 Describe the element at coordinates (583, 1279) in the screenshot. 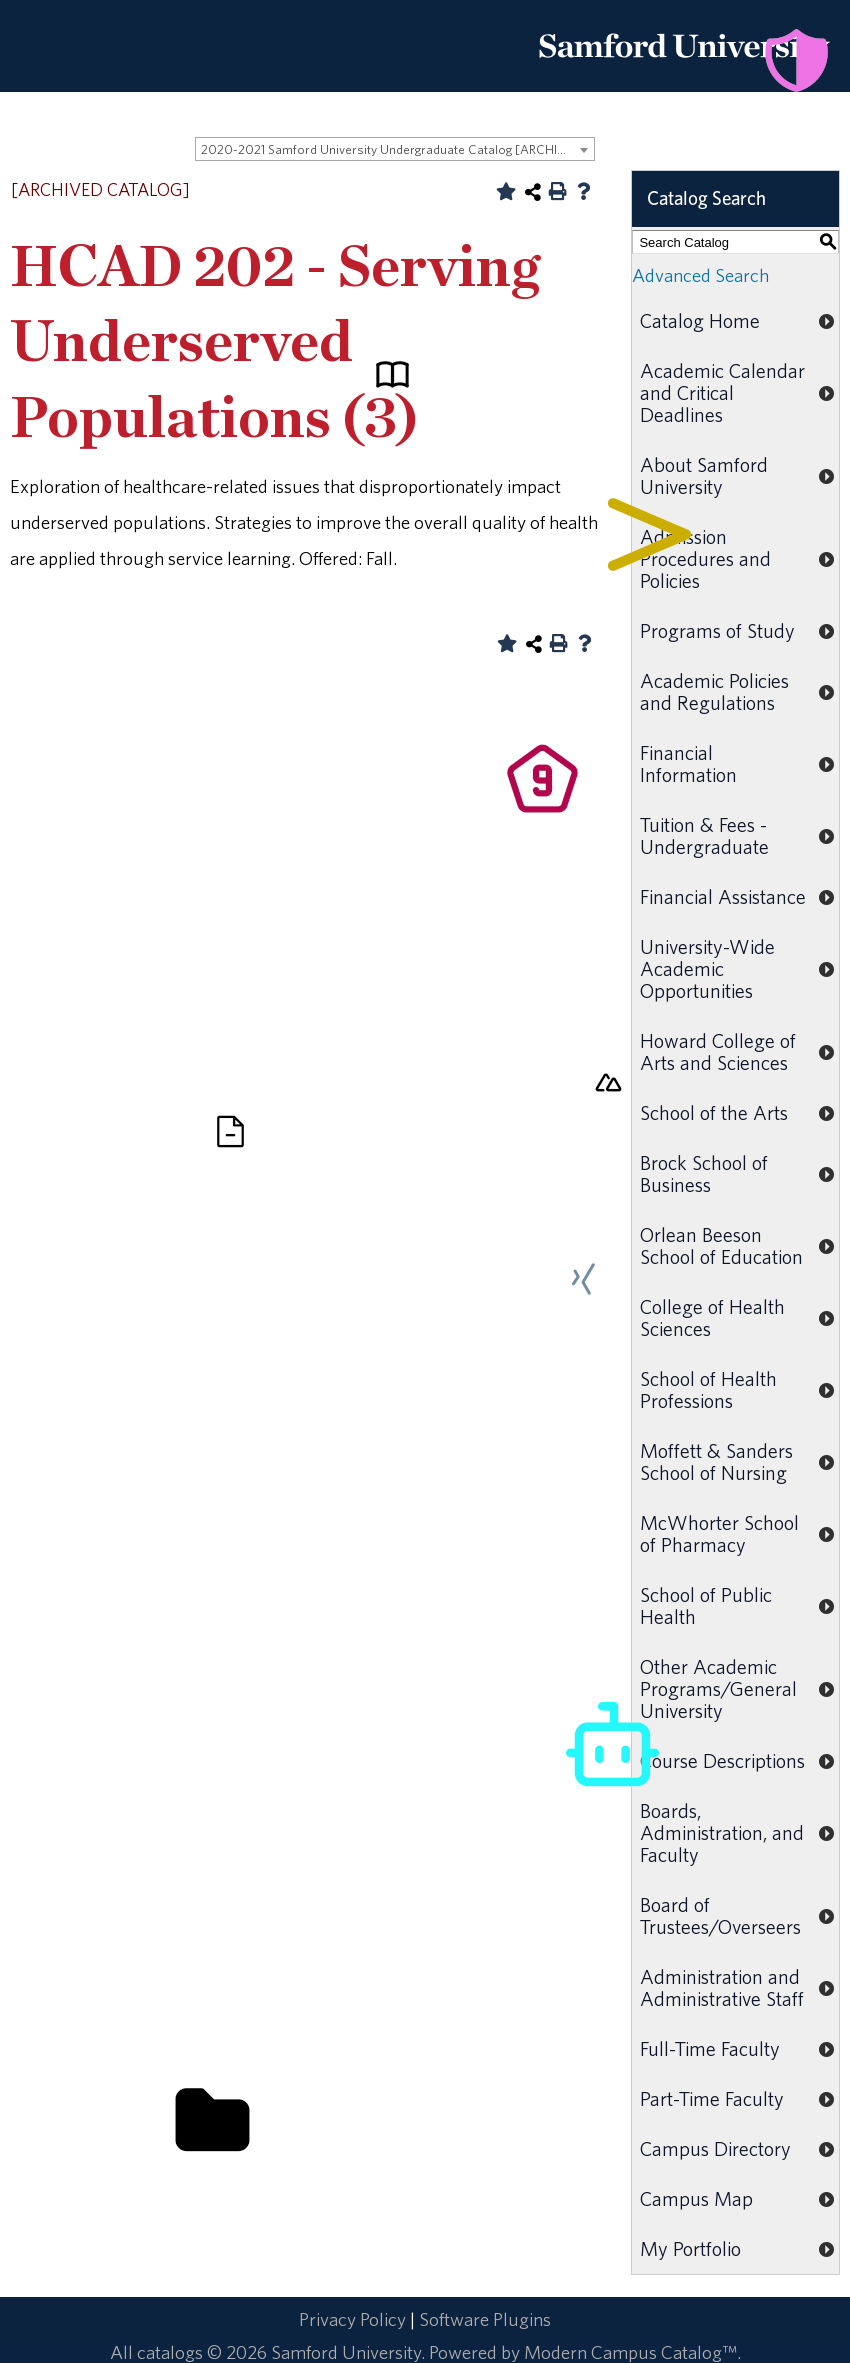

I see `connect with xing professional network` at that location.